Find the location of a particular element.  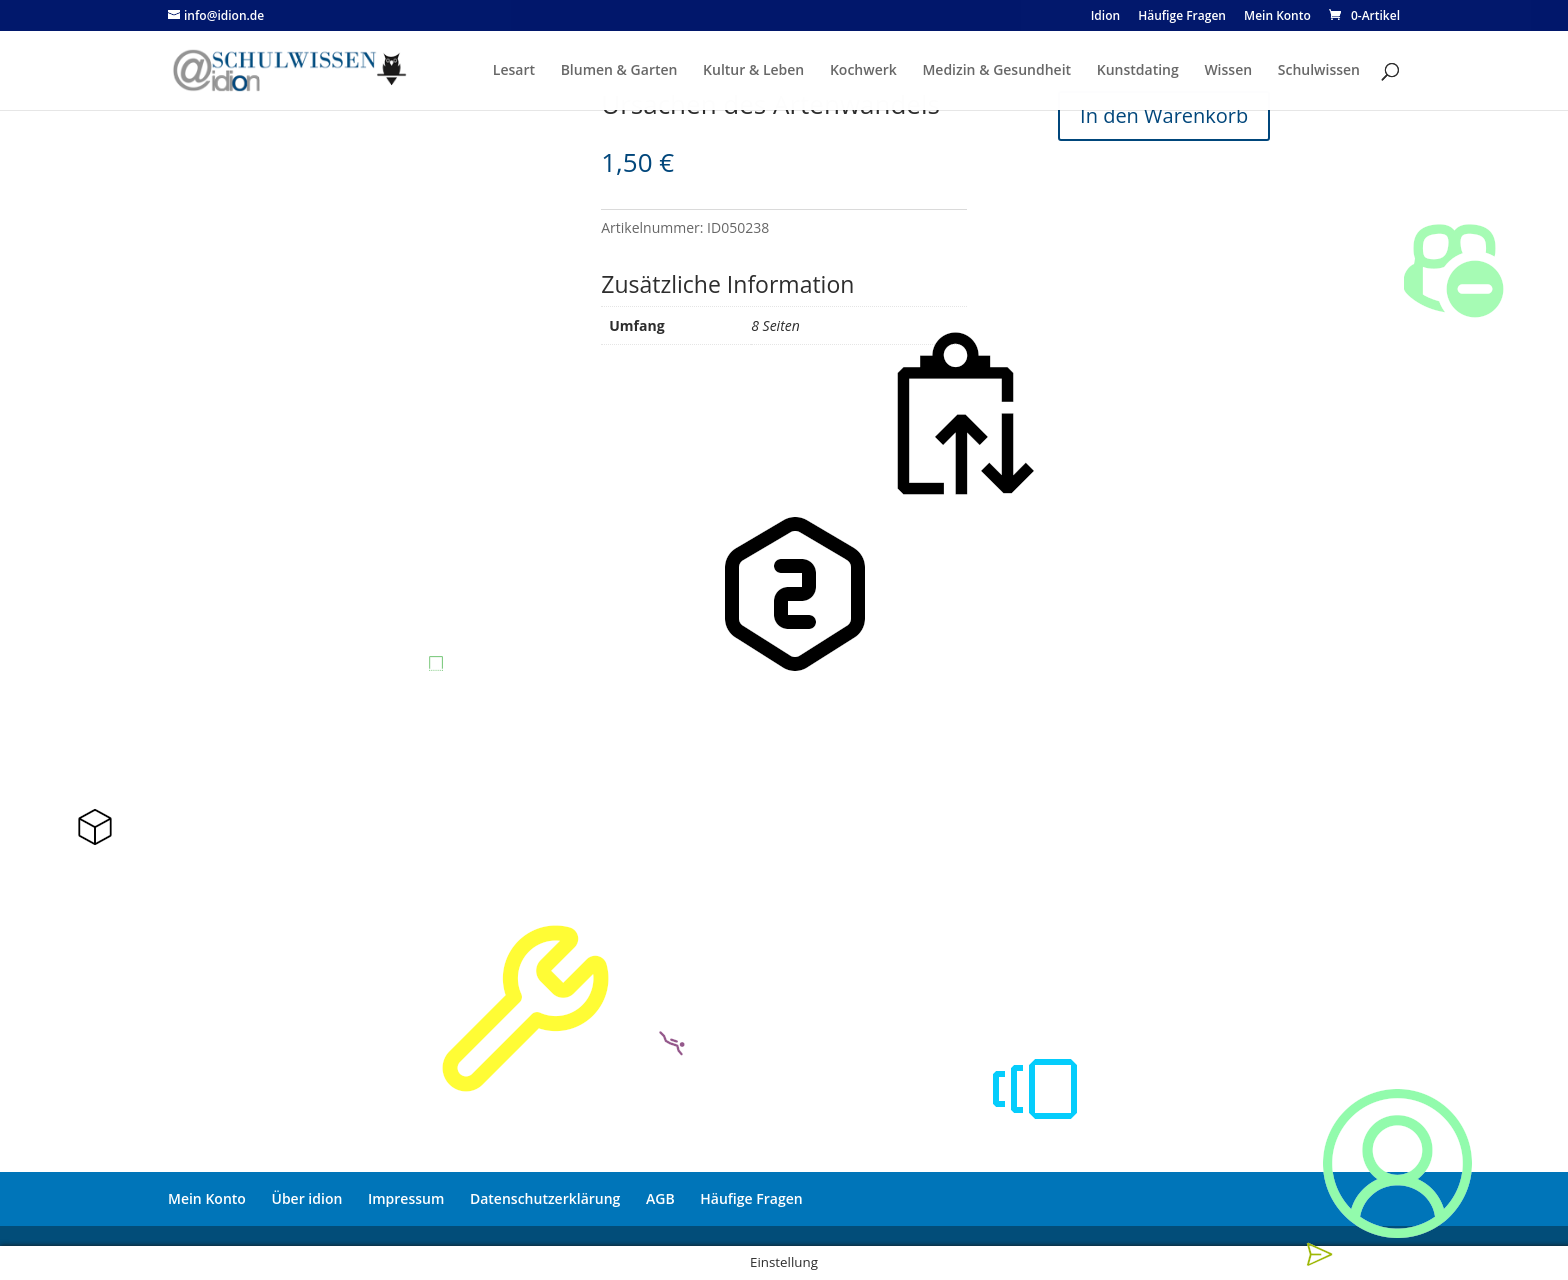

access settings or configuration options is located at coordinates (525, 1008).